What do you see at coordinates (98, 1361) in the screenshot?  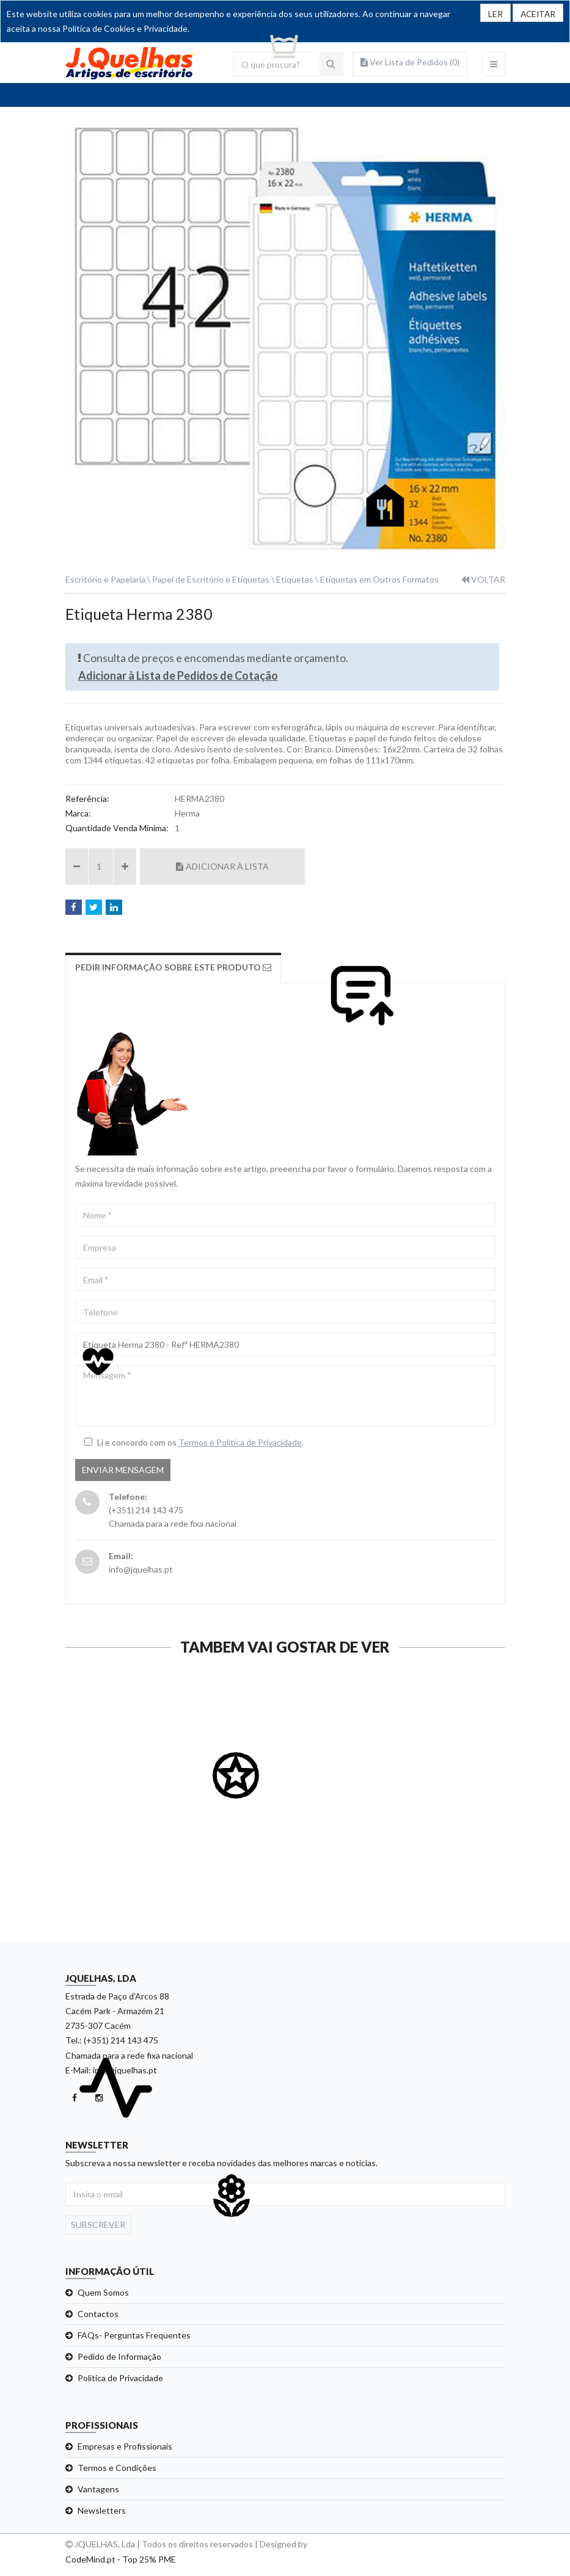 I see `view health or fitness tracking data` at bounding box center [98, 1361].